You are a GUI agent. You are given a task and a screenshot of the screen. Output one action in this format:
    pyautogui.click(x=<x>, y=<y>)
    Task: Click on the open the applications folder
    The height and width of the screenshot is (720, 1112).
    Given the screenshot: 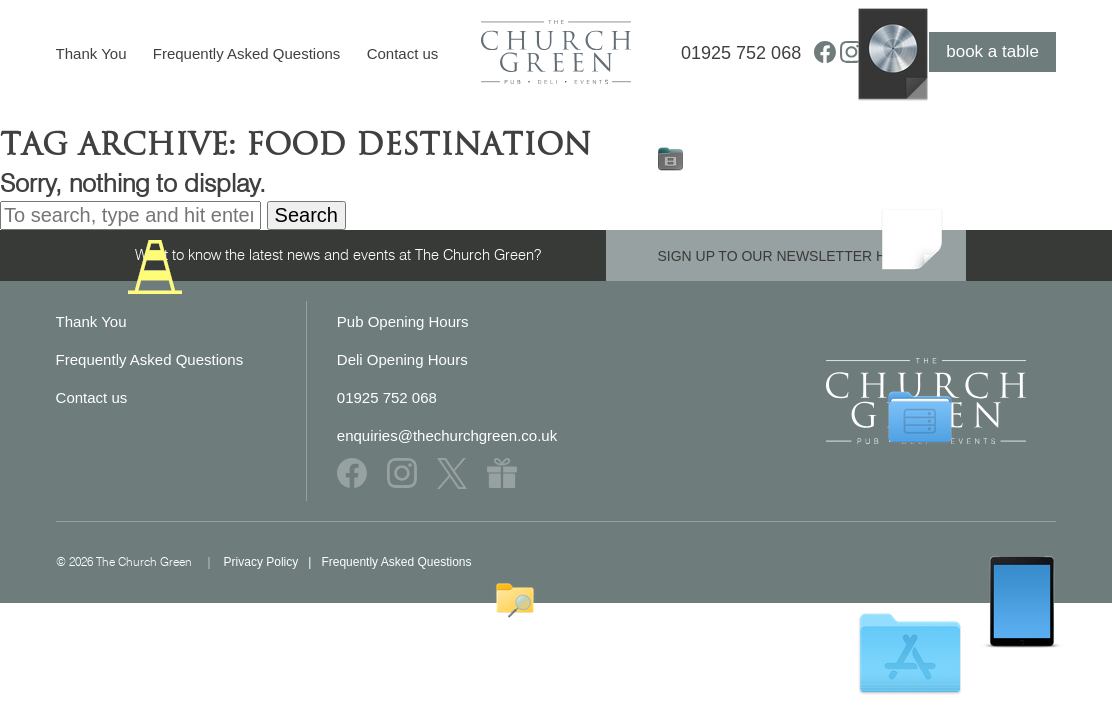 What is the action you would take?
    pyautogui.click(x=910, y=653)
    